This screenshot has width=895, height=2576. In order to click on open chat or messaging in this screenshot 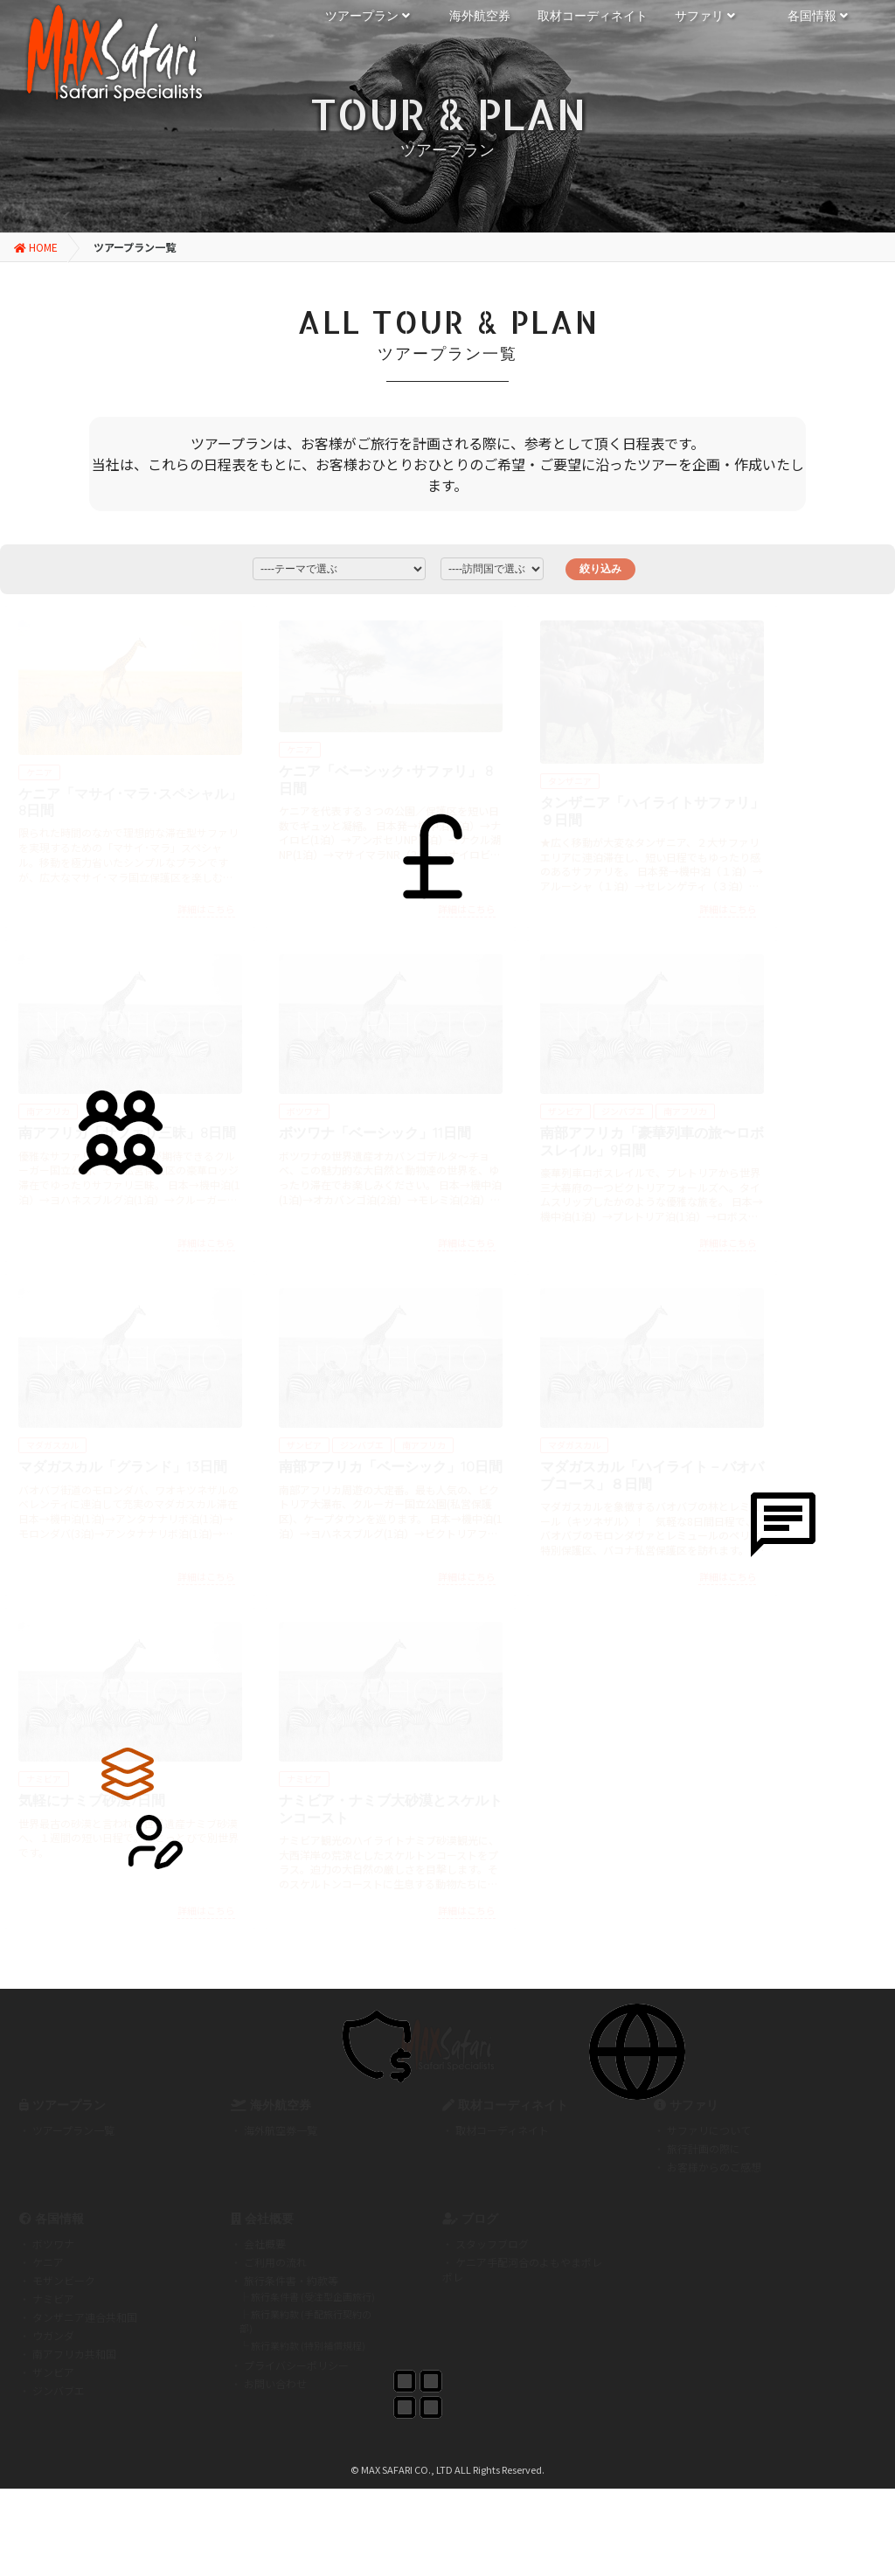, I will do `click(783, 1525)`.